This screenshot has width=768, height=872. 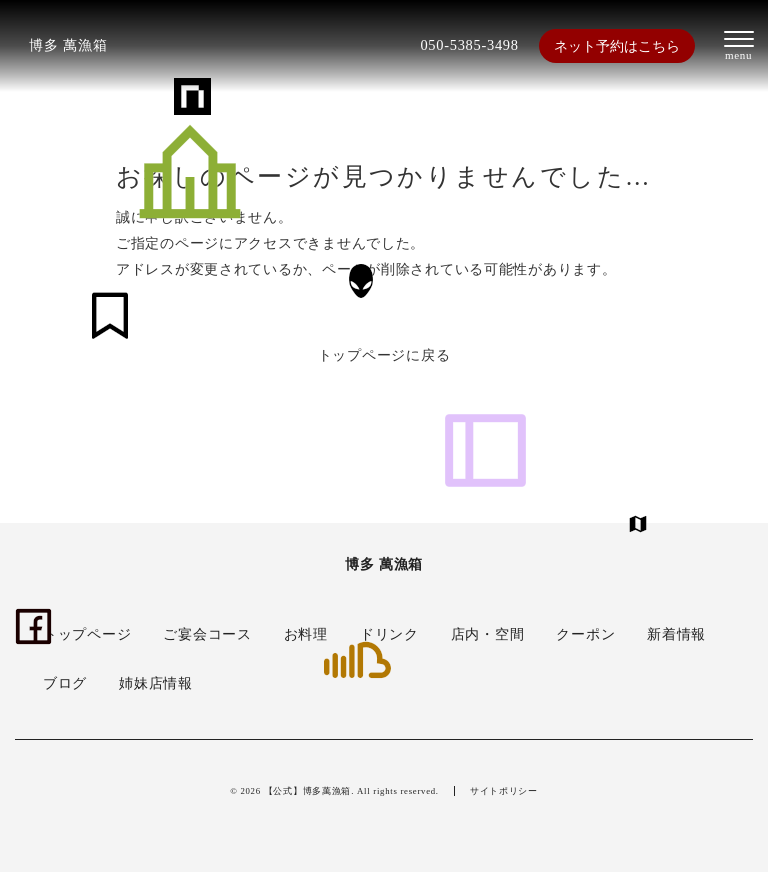 What do you see at coordinates (638, 524) in the screenshot?
I see `open map view` at bounding box center [638, 524].